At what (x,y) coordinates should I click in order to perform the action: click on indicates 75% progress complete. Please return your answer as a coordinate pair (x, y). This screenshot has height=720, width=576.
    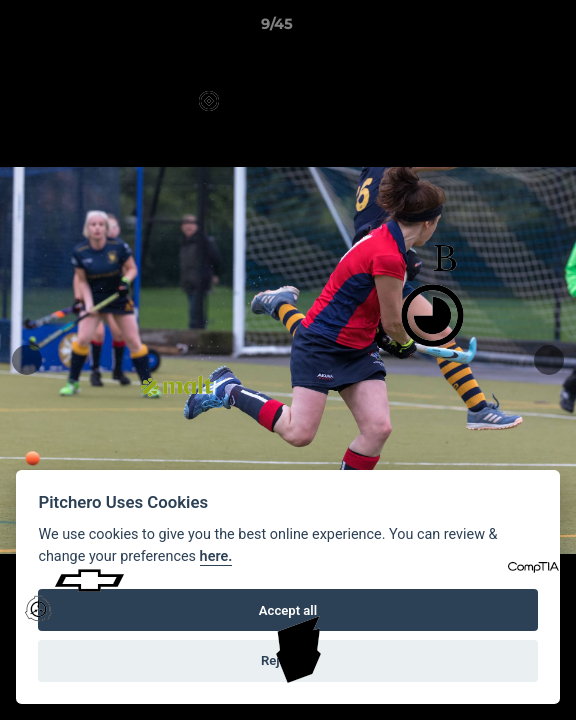
    Looking at the image, I should click on (432, 315).